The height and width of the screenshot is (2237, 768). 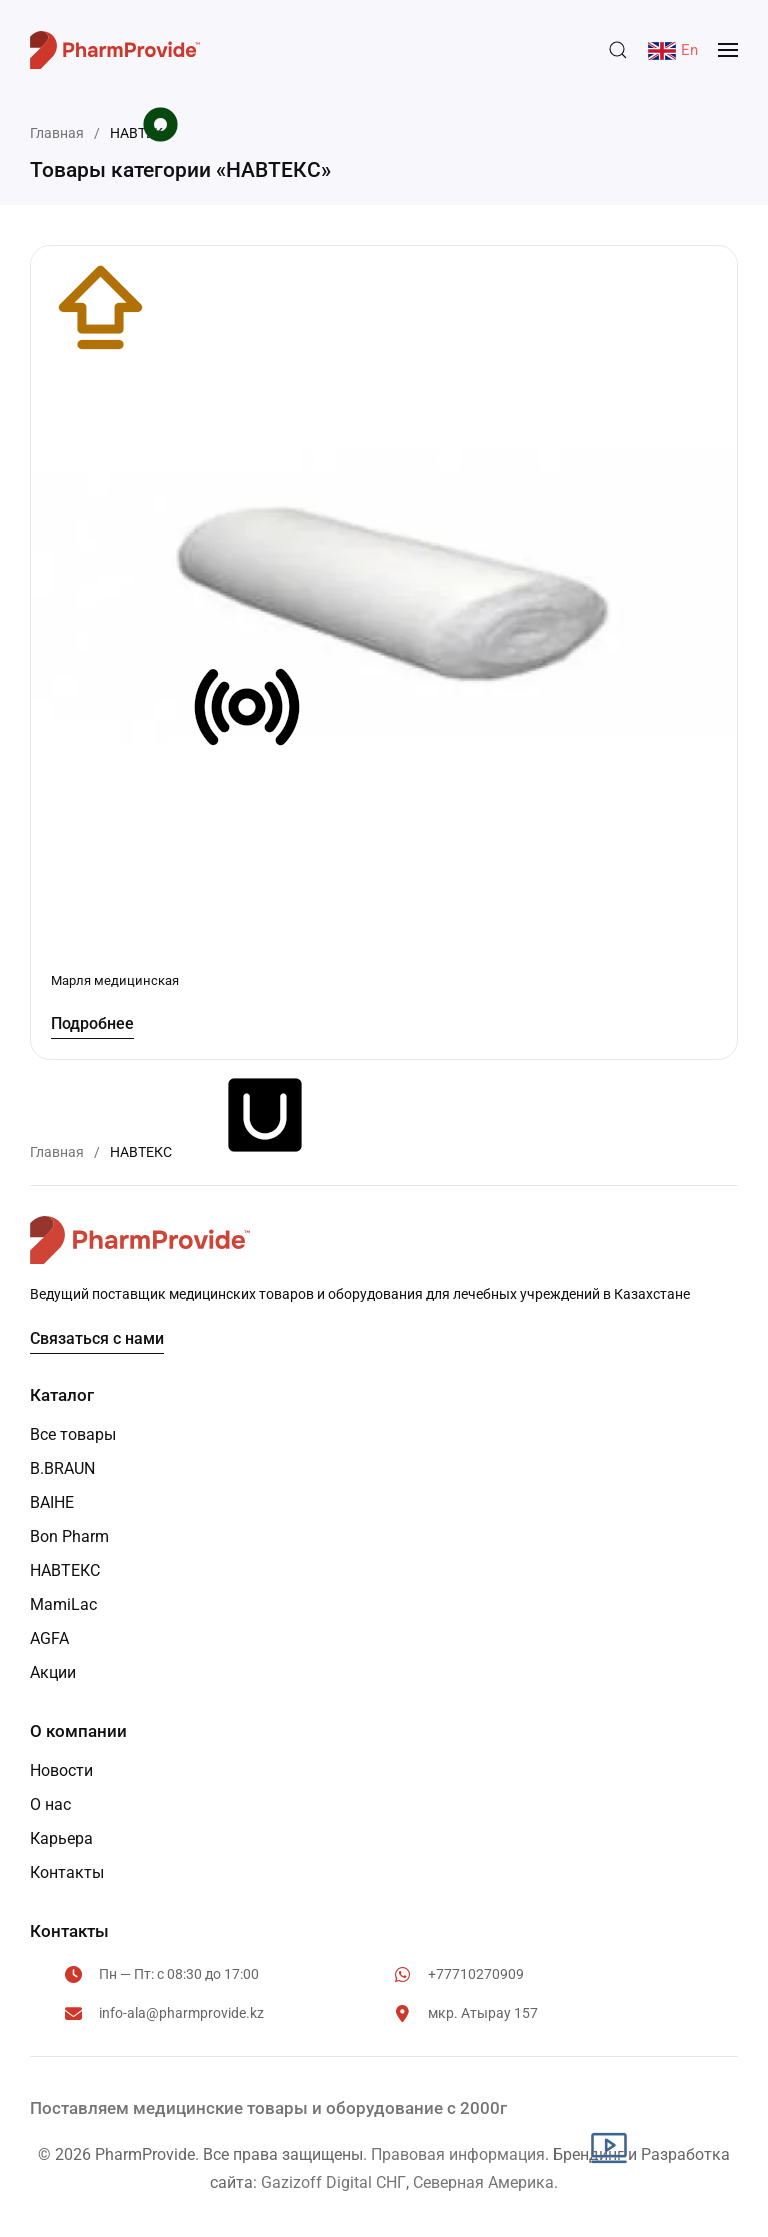 I want to click on upload a file or content, so click(x=100, y=310).